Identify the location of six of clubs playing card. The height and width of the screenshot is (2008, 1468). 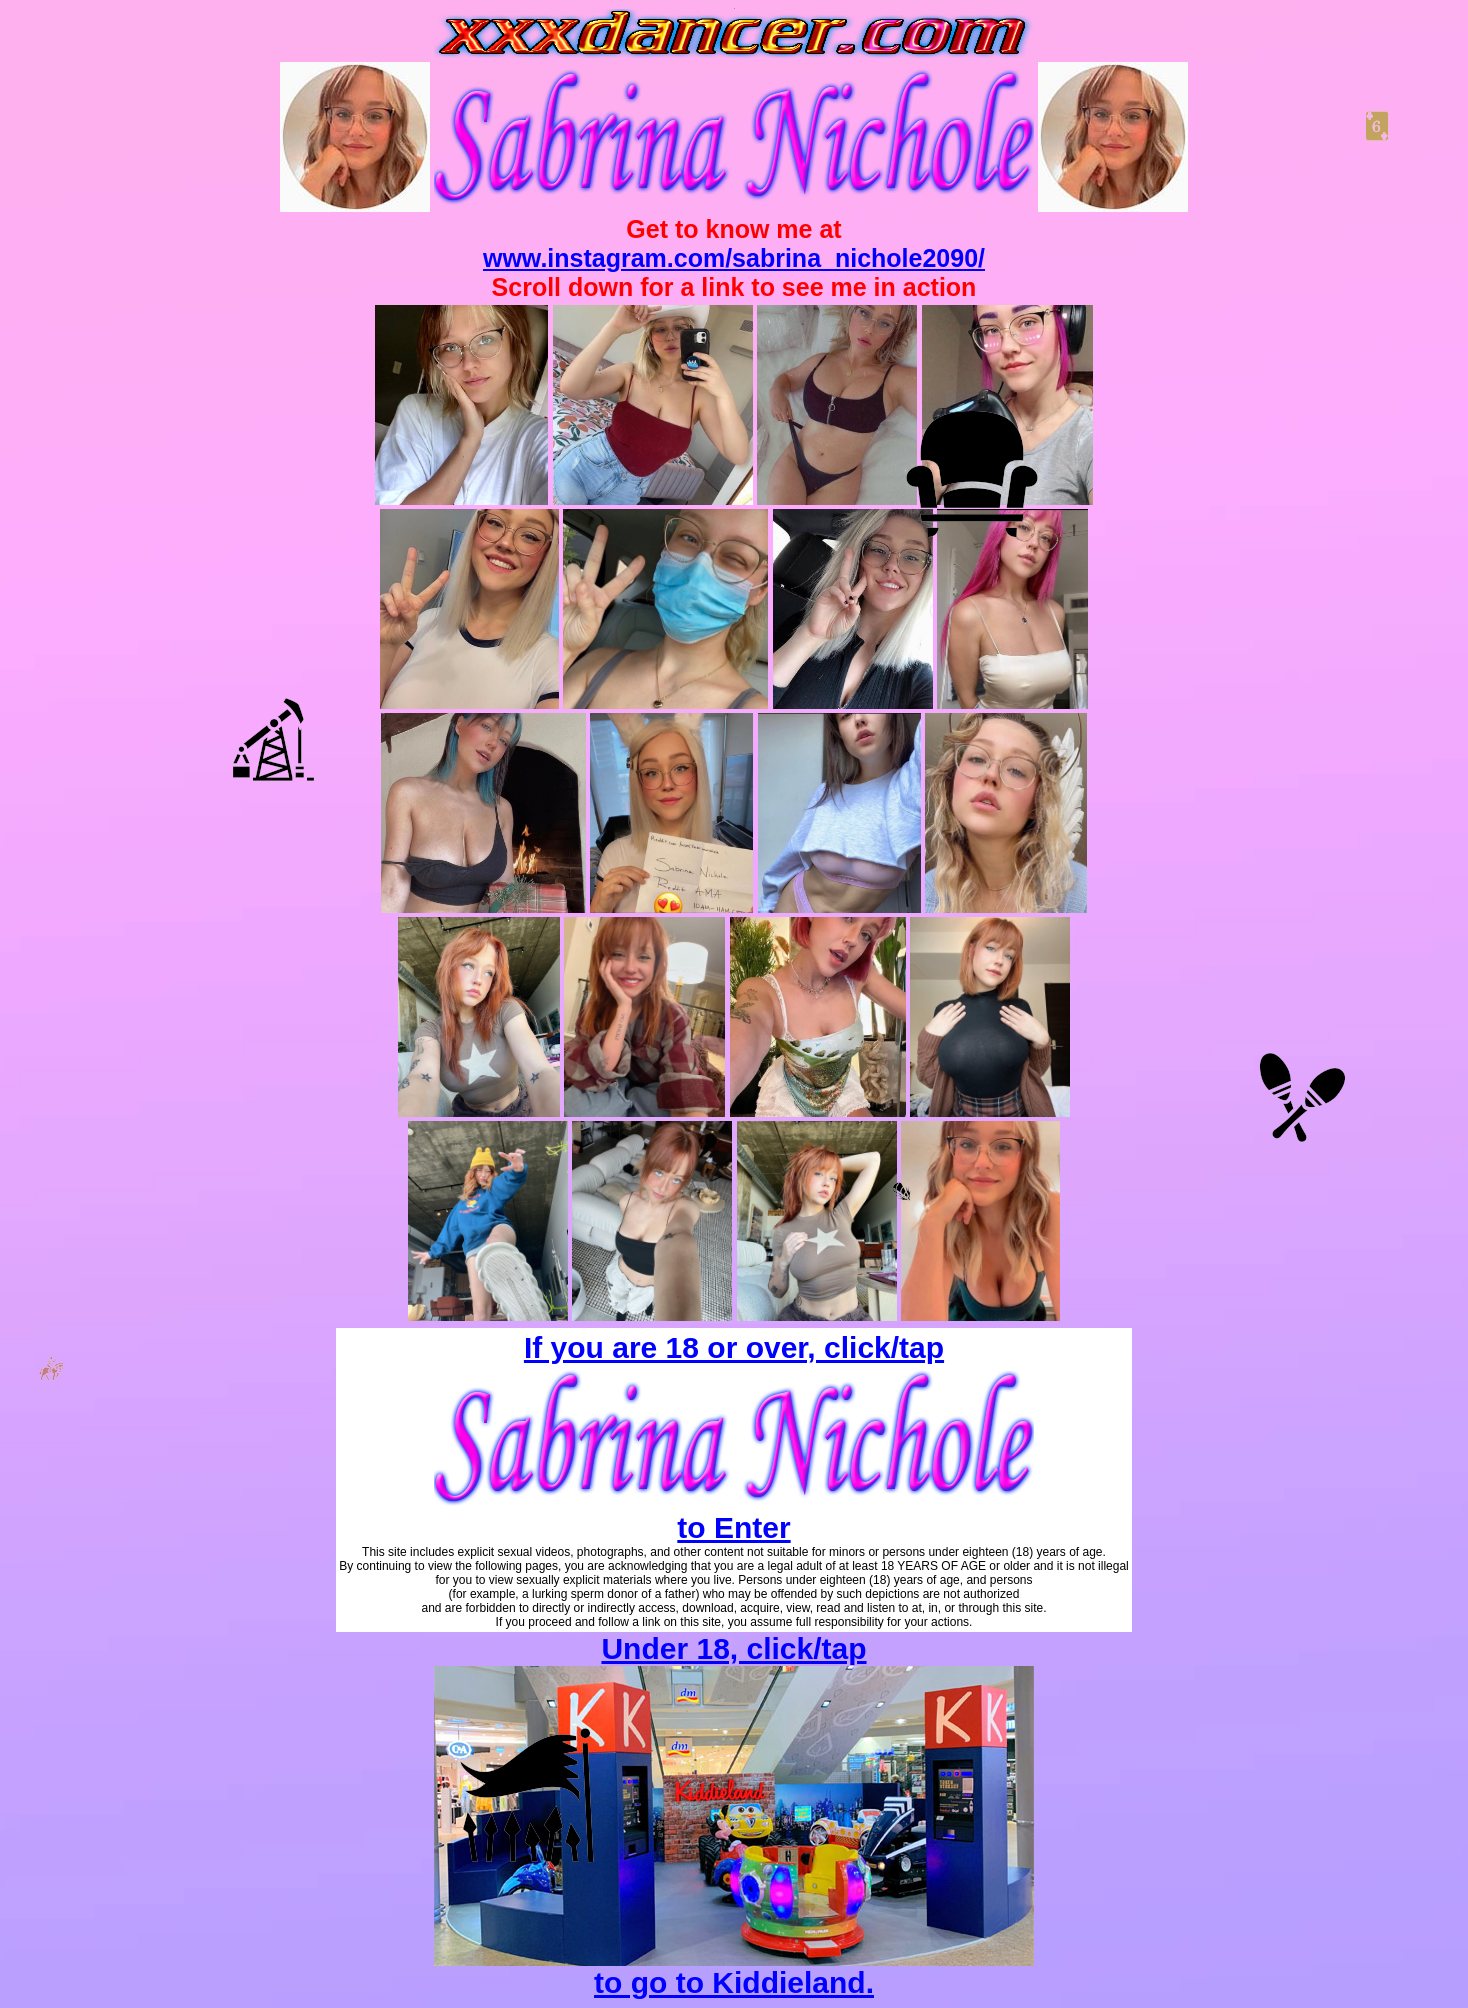
(1377, 126).